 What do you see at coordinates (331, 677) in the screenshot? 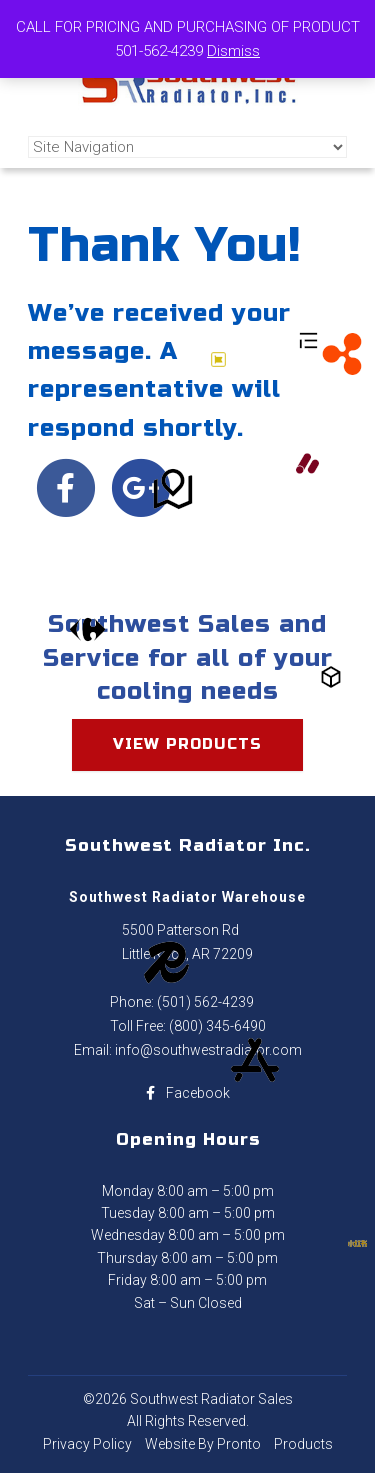
I see `view 3d objects or models` at bounding box center [331, 677].